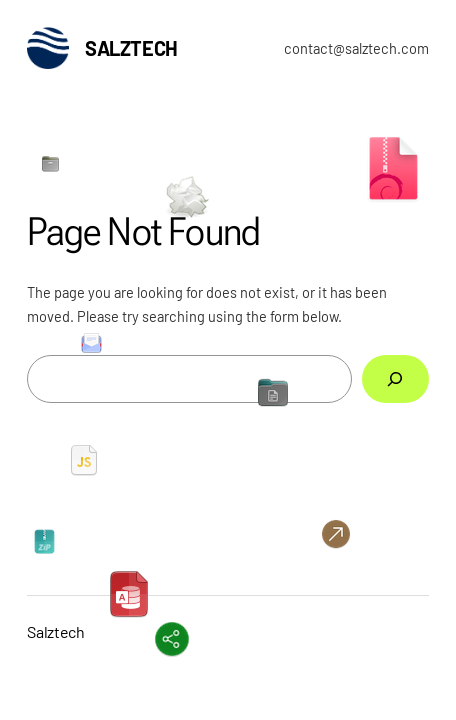 This screenshot has width=456, height=720. I want to click on indicates a javascript file type, so click(84, 460).